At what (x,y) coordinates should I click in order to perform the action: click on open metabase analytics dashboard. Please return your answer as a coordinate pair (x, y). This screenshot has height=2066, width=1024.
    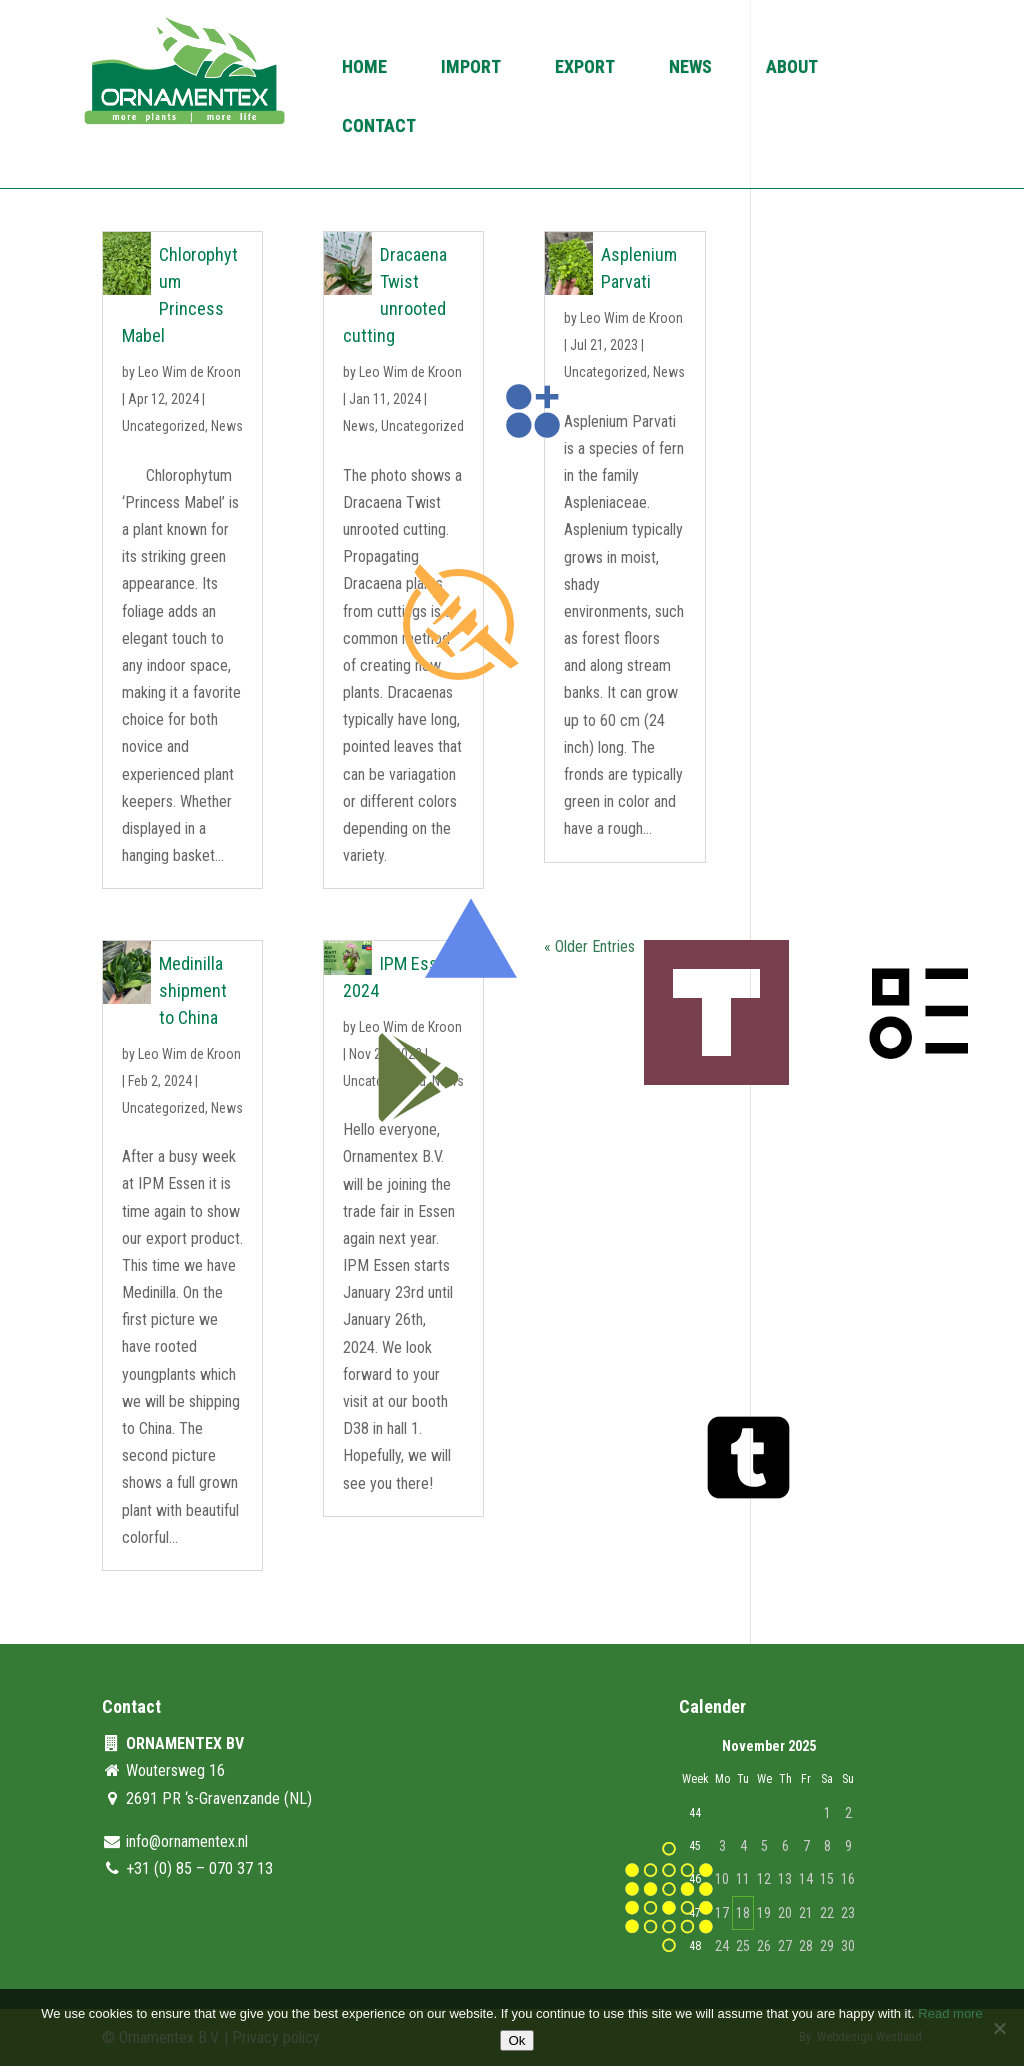
    Looking at the image, I should click on (669, 1897).